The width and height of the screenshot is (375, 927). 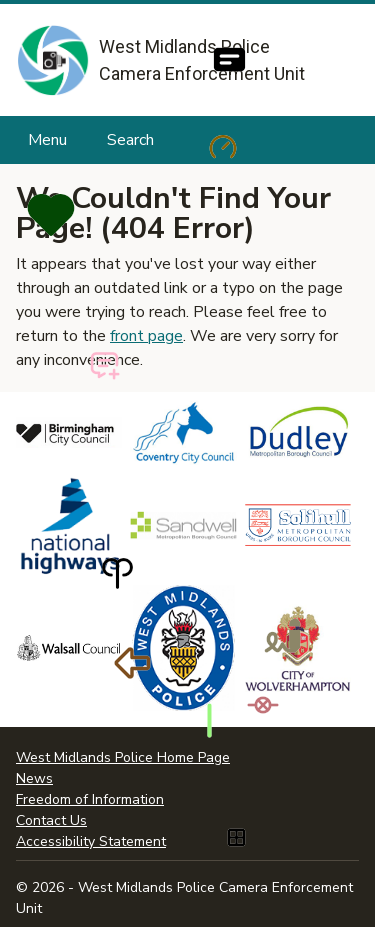 What do you see at coordinates (223, 147) in the screenshot?
I see `test internet connection speed` at bounding box center [223, 147].